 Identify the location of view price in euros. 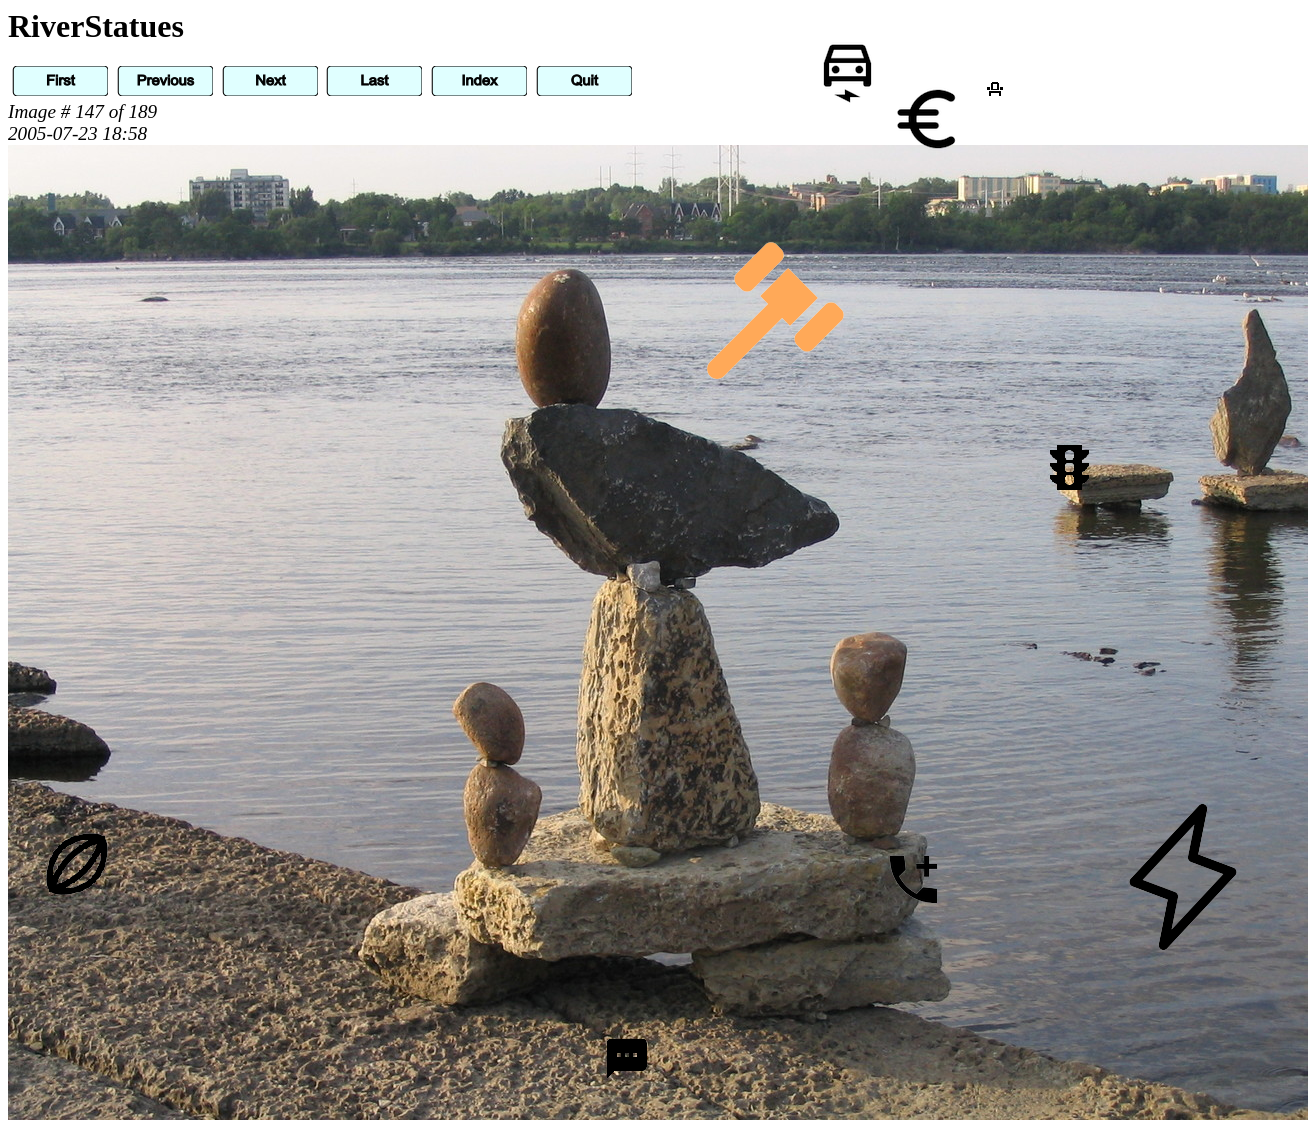
(928, 119).